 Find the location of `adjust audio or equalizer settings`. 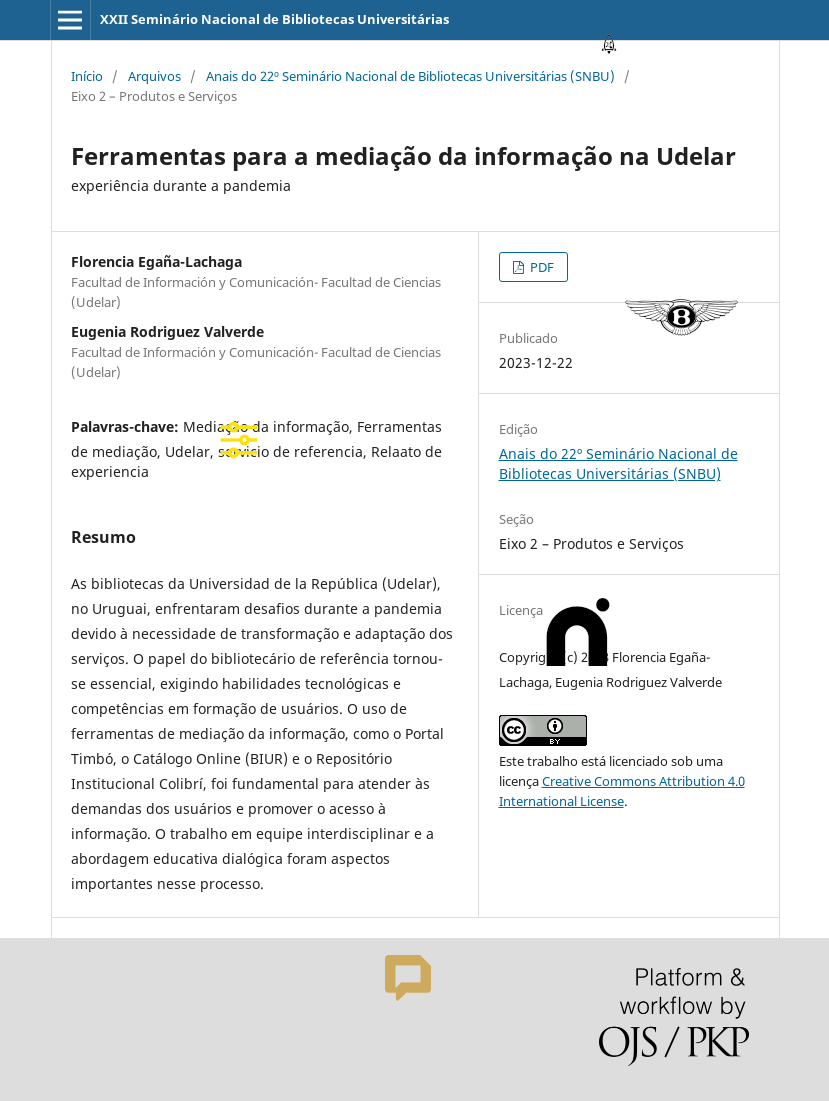

adjust audio or equalizer settings is located at coordinates (239, 440).